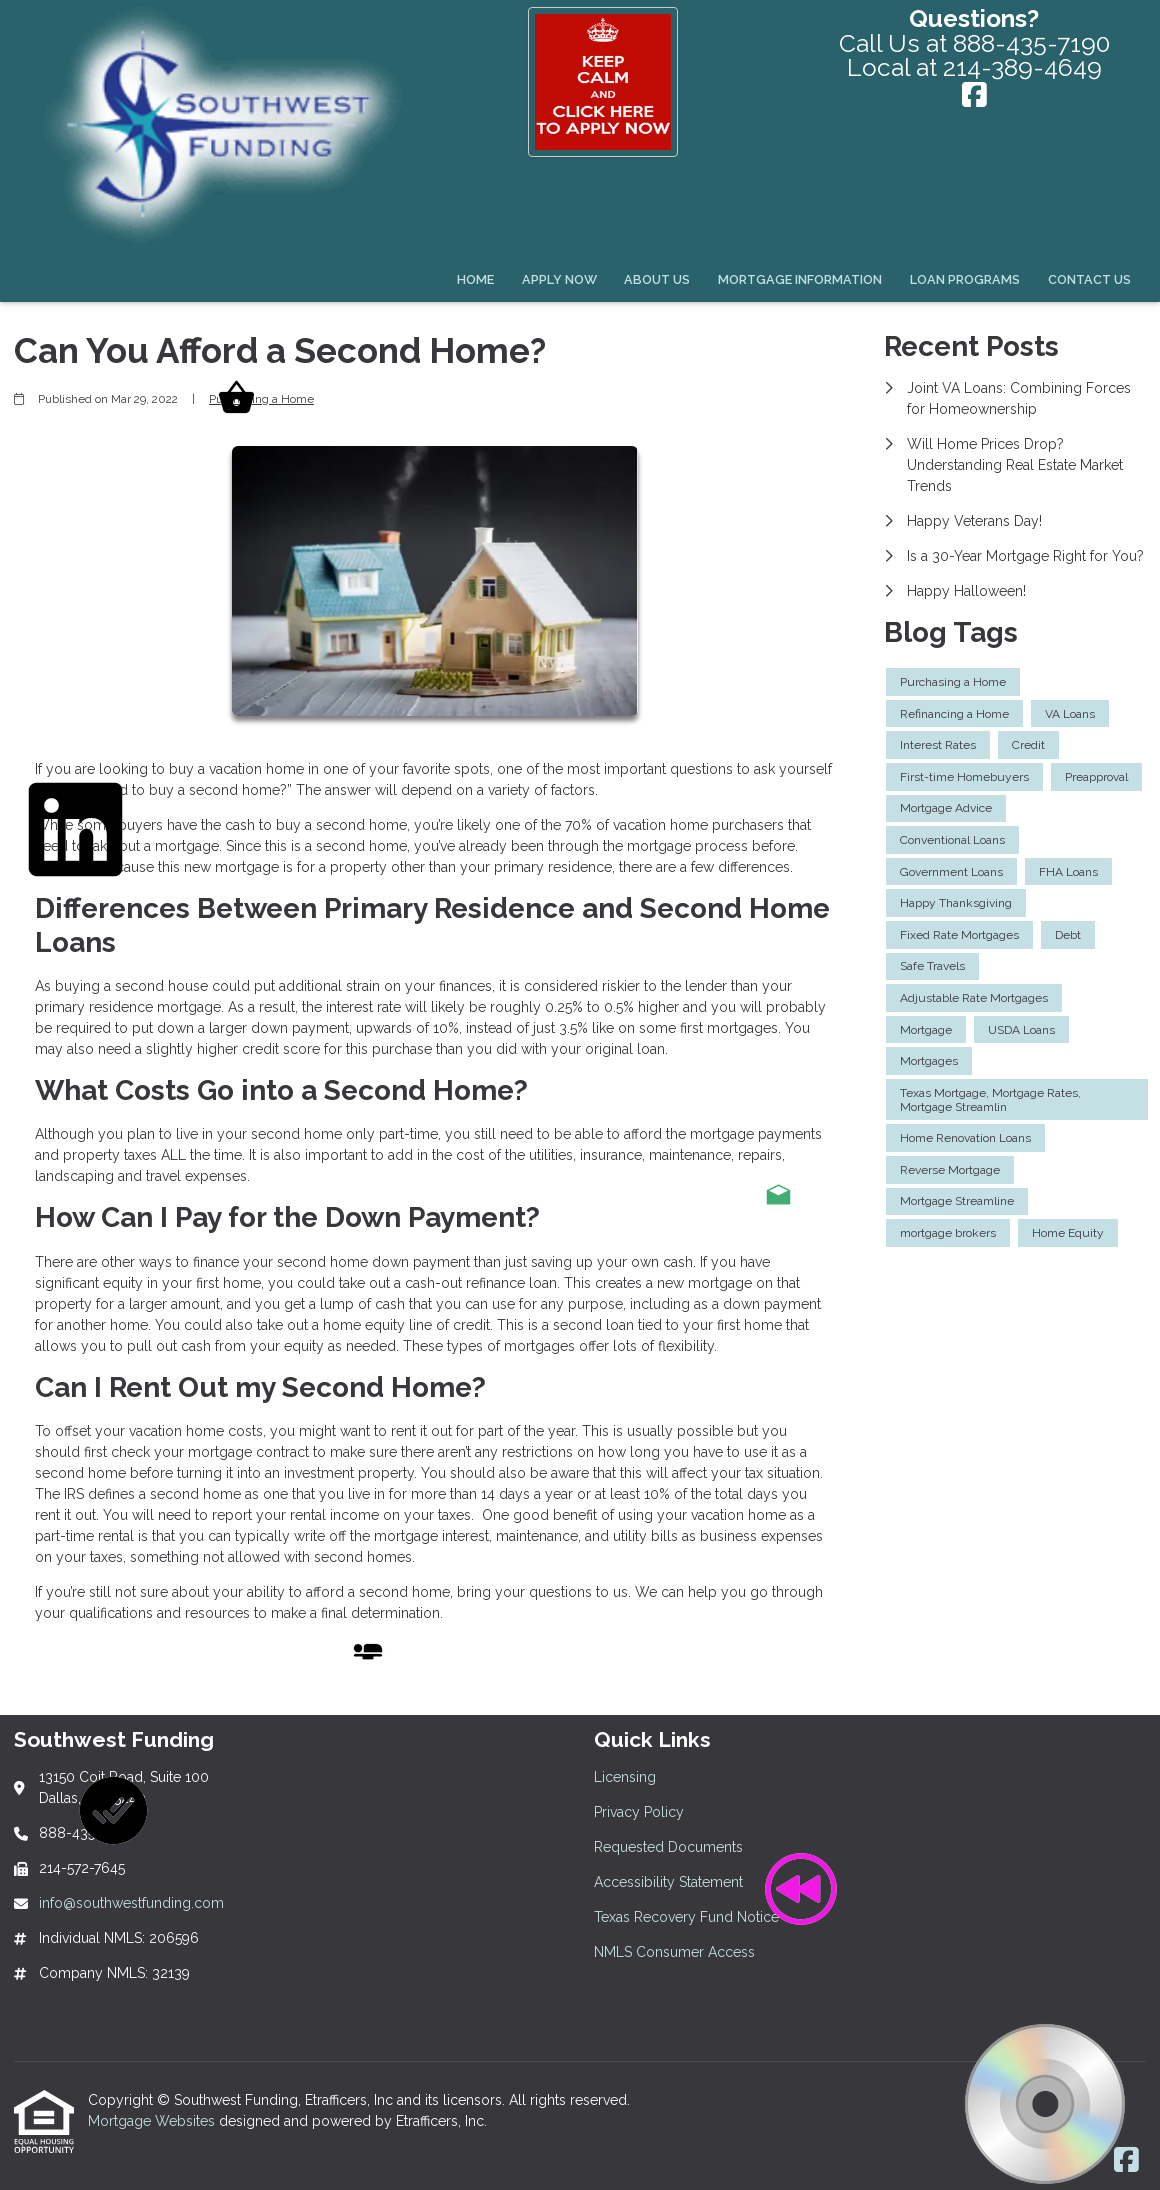 This screenshot has width=1160, height=2190. I want to click on view an opened email message, so click(778, 1194).